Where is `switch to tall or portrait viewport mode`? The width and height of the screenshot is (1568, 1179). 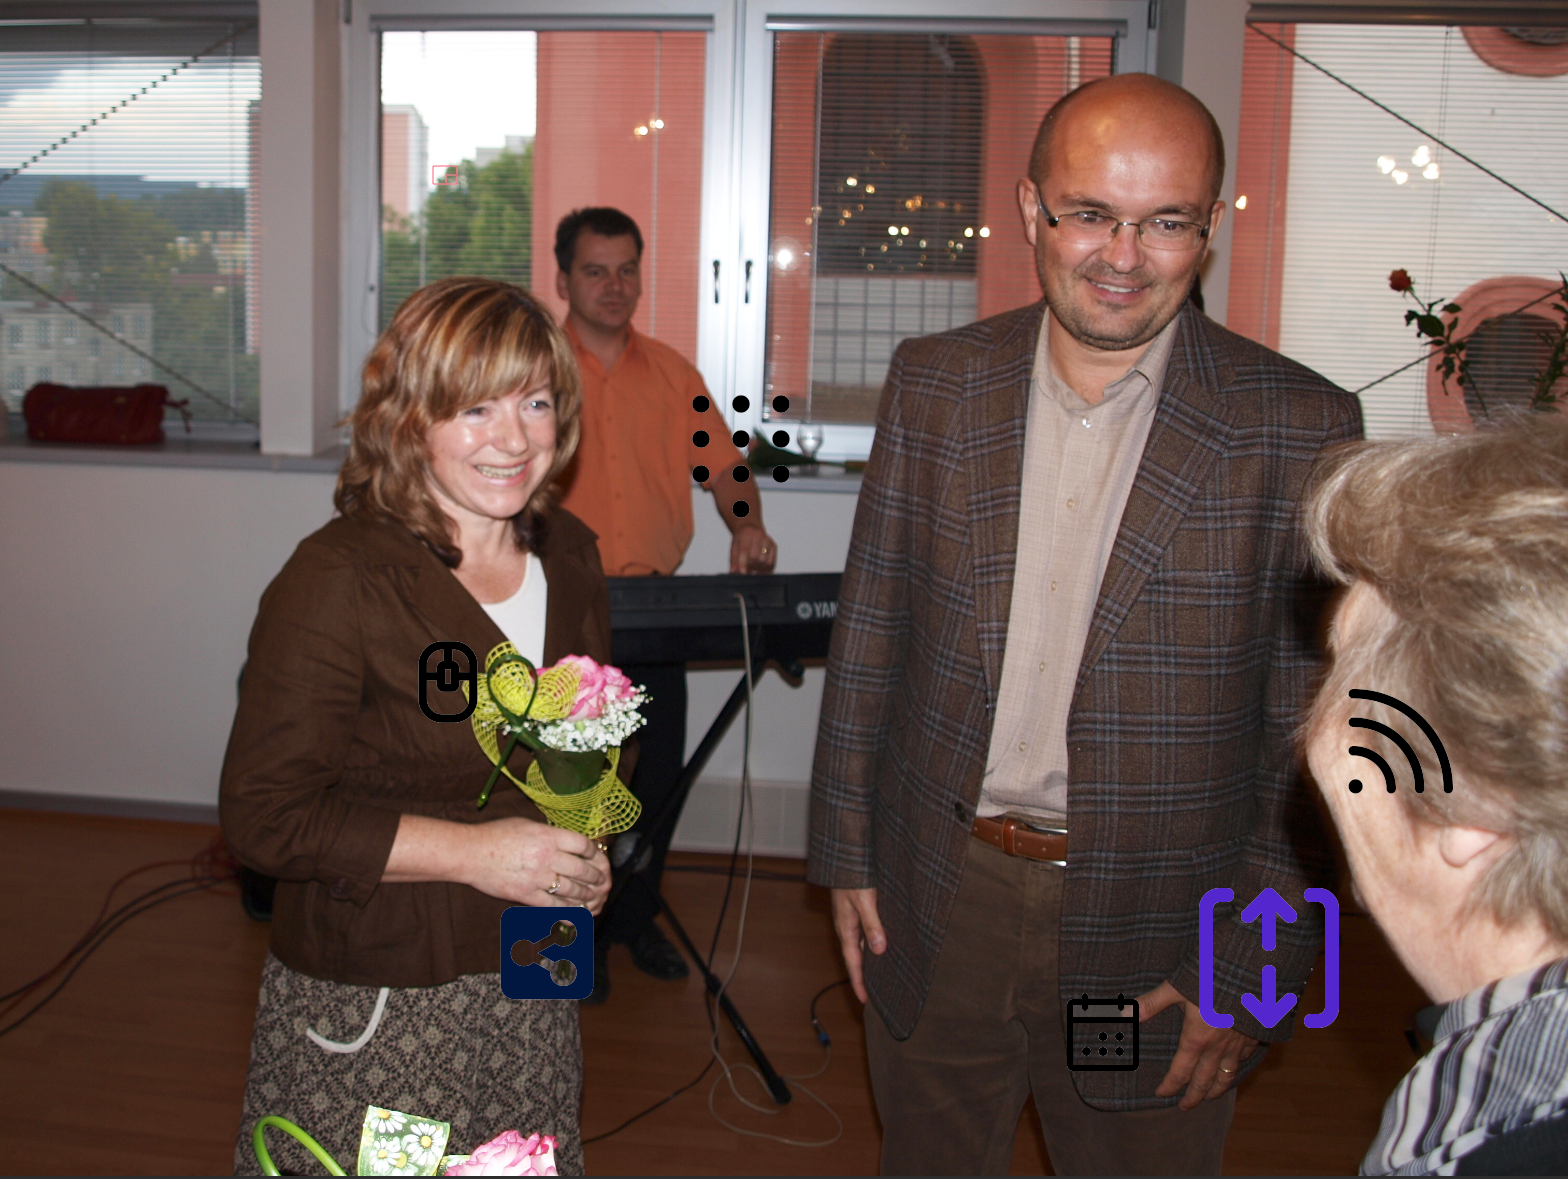
switch to tall or portrait viewport mode is located at coordinates (1269, 958).